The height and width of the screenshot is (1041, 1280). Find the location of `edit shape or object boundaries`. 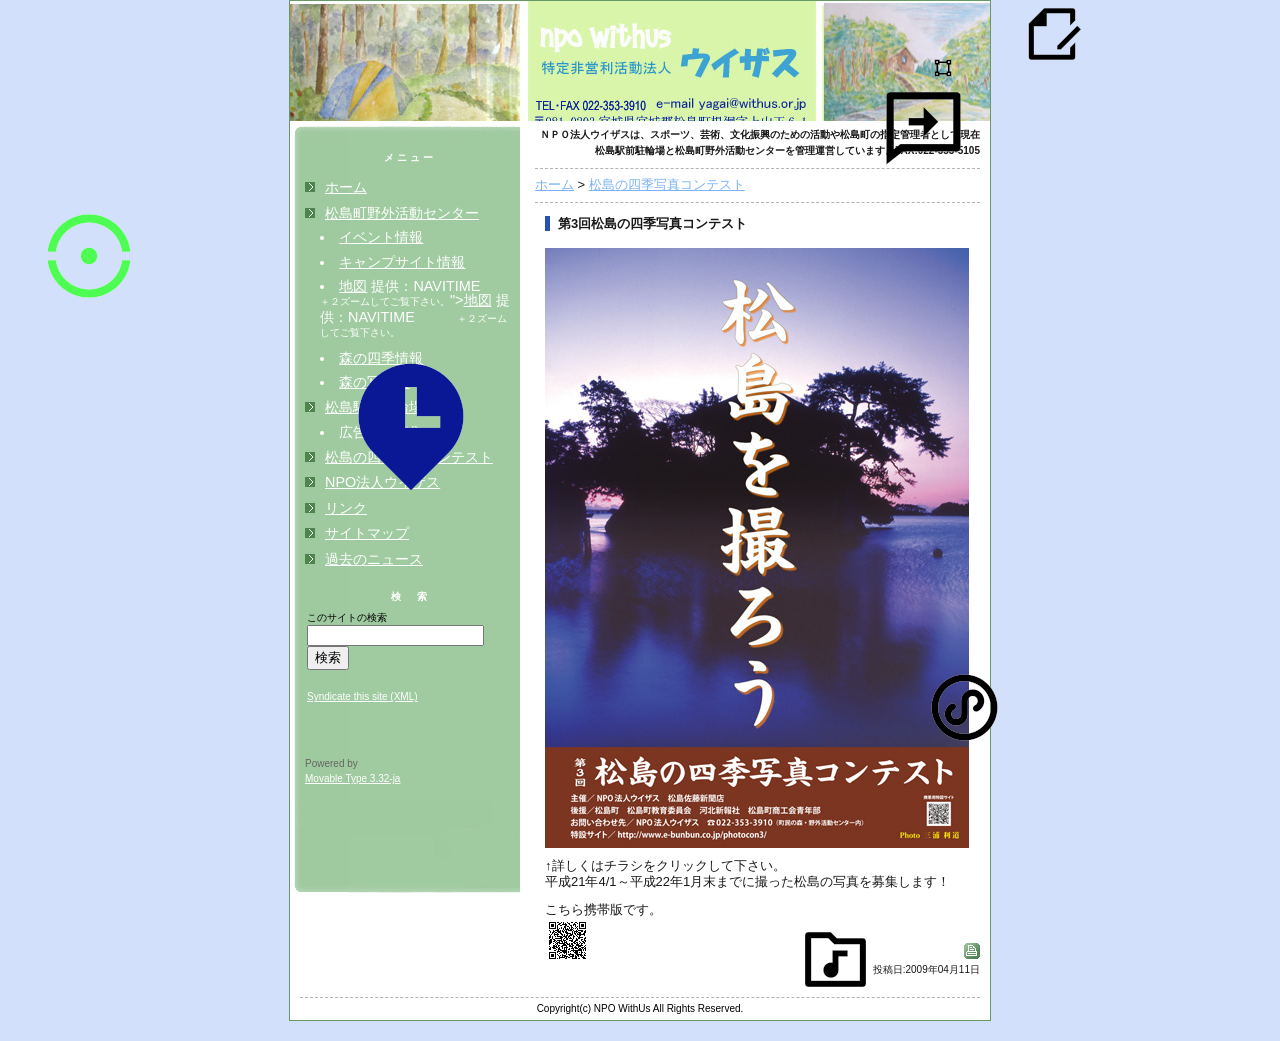

edit shape or object boundaries is located at coordinates (943, 68).